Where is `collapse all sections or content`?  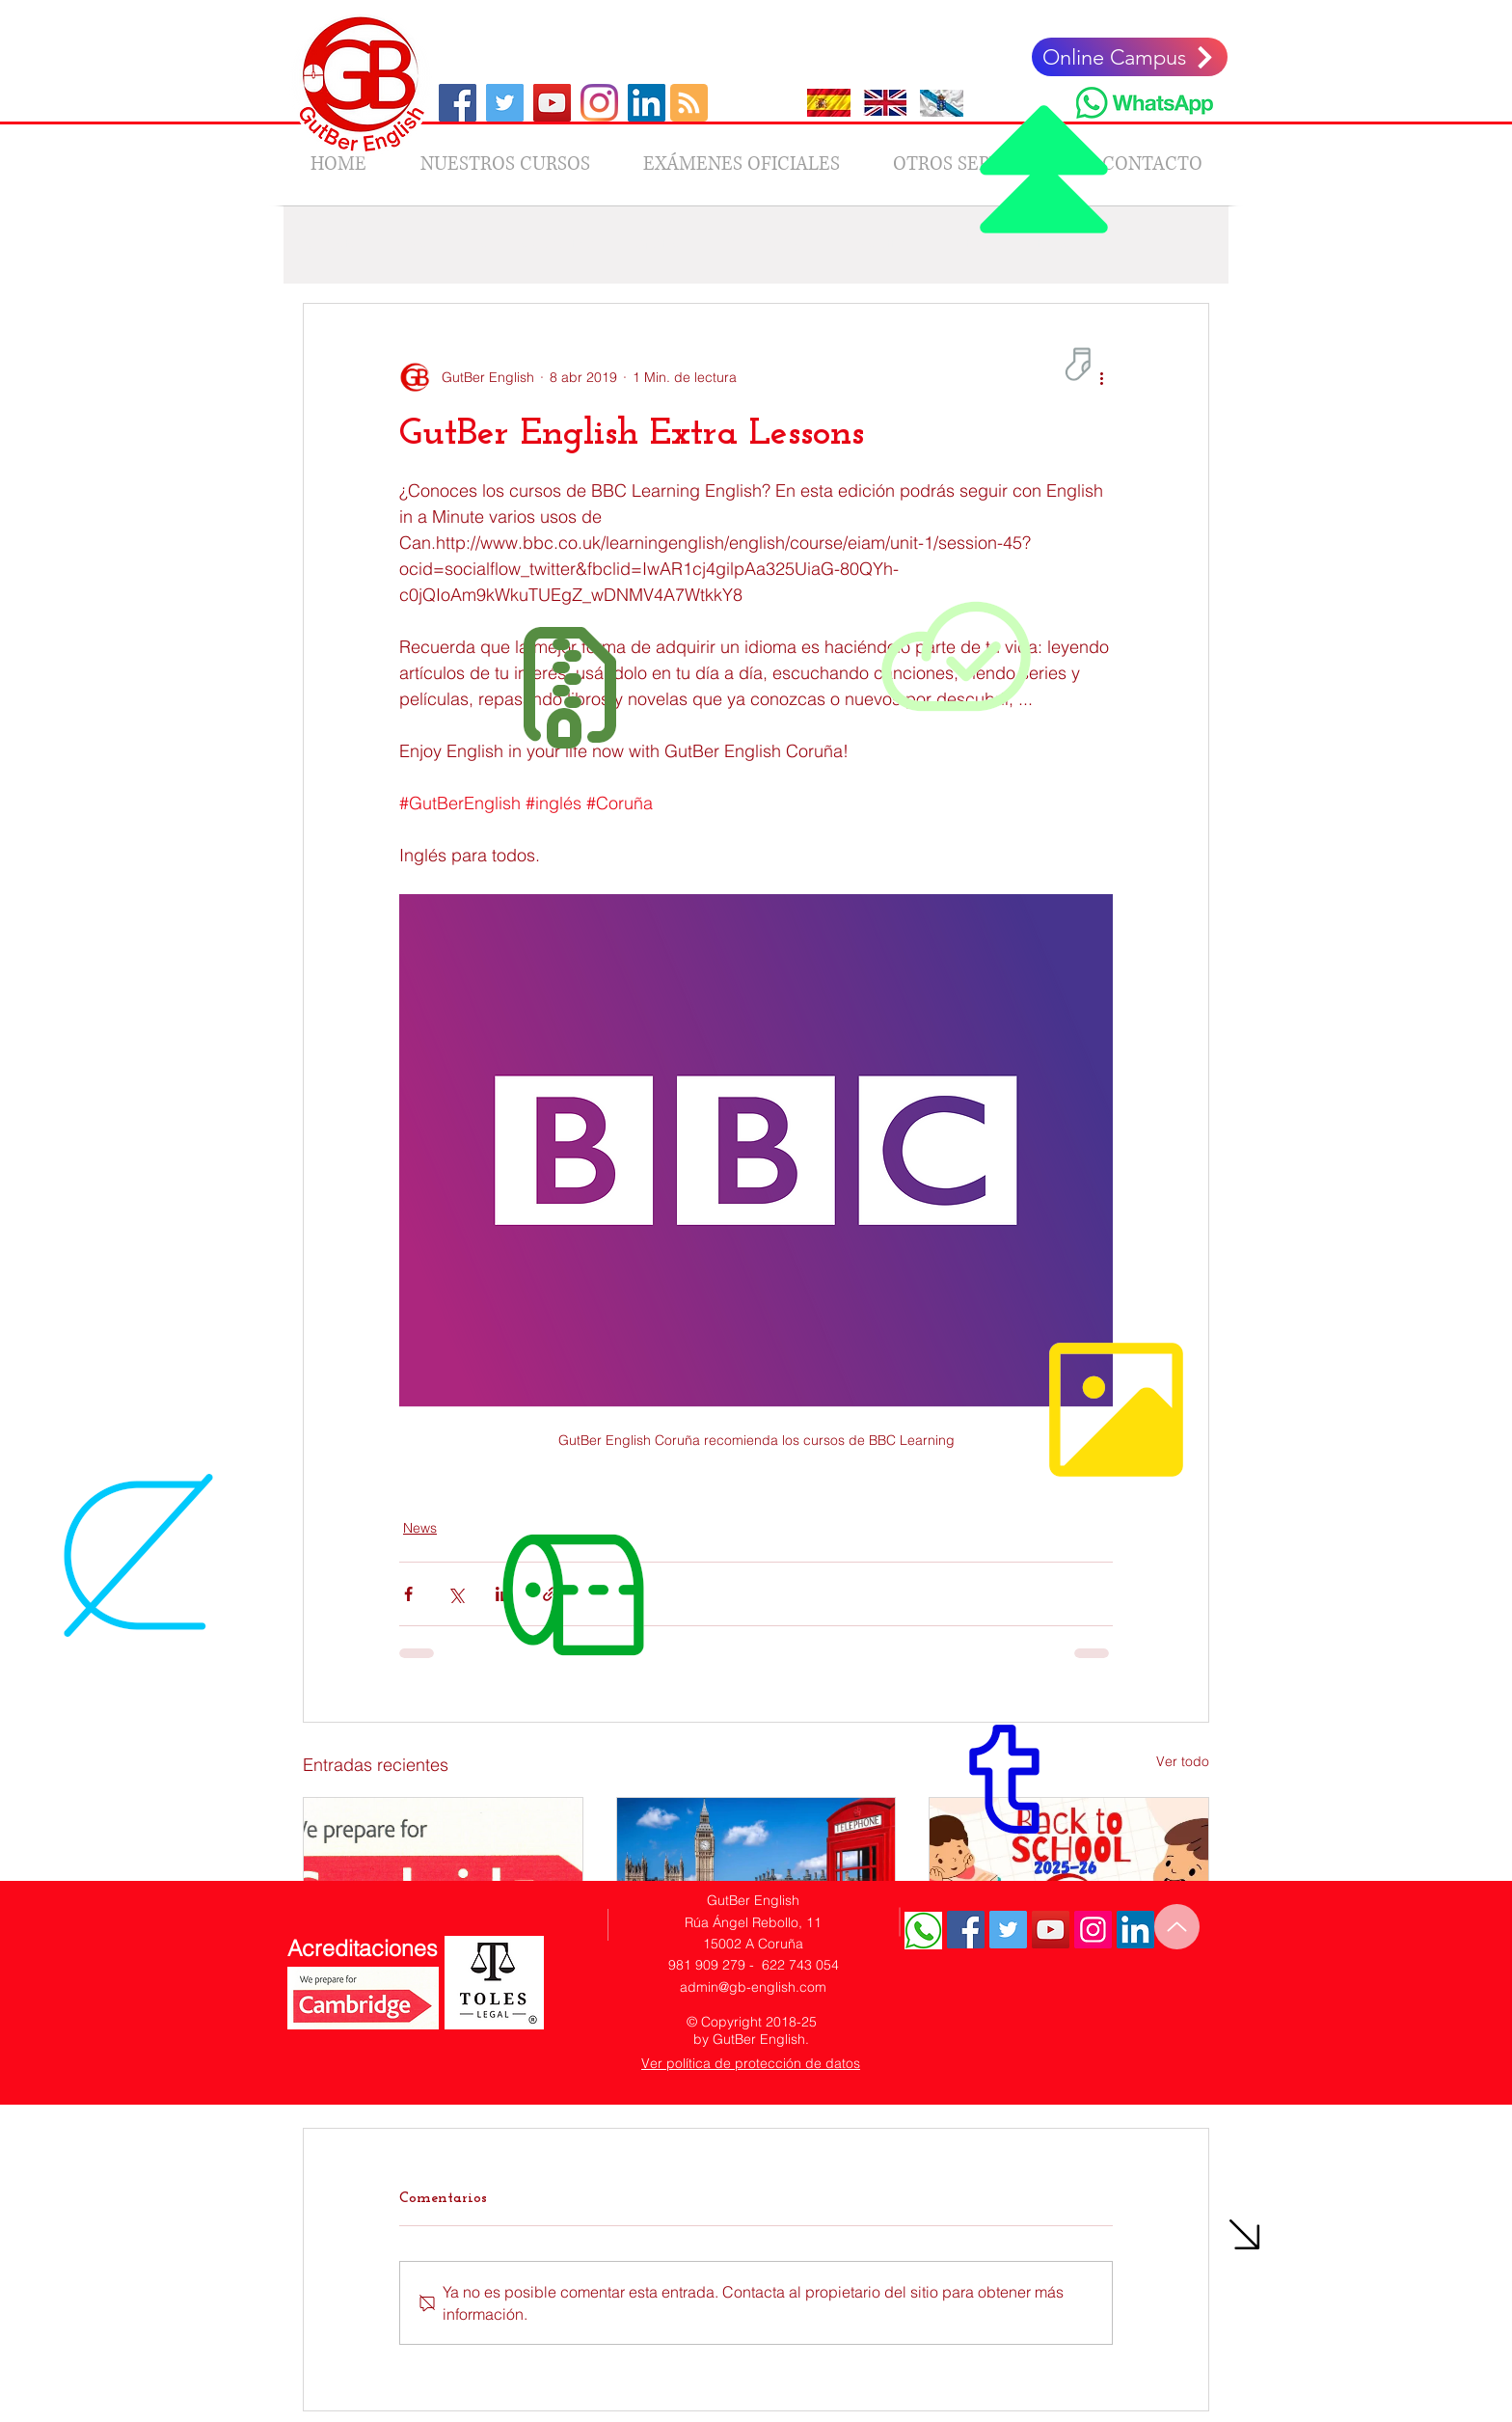
collapse all sections or content is located at coordinates (1043, 175).